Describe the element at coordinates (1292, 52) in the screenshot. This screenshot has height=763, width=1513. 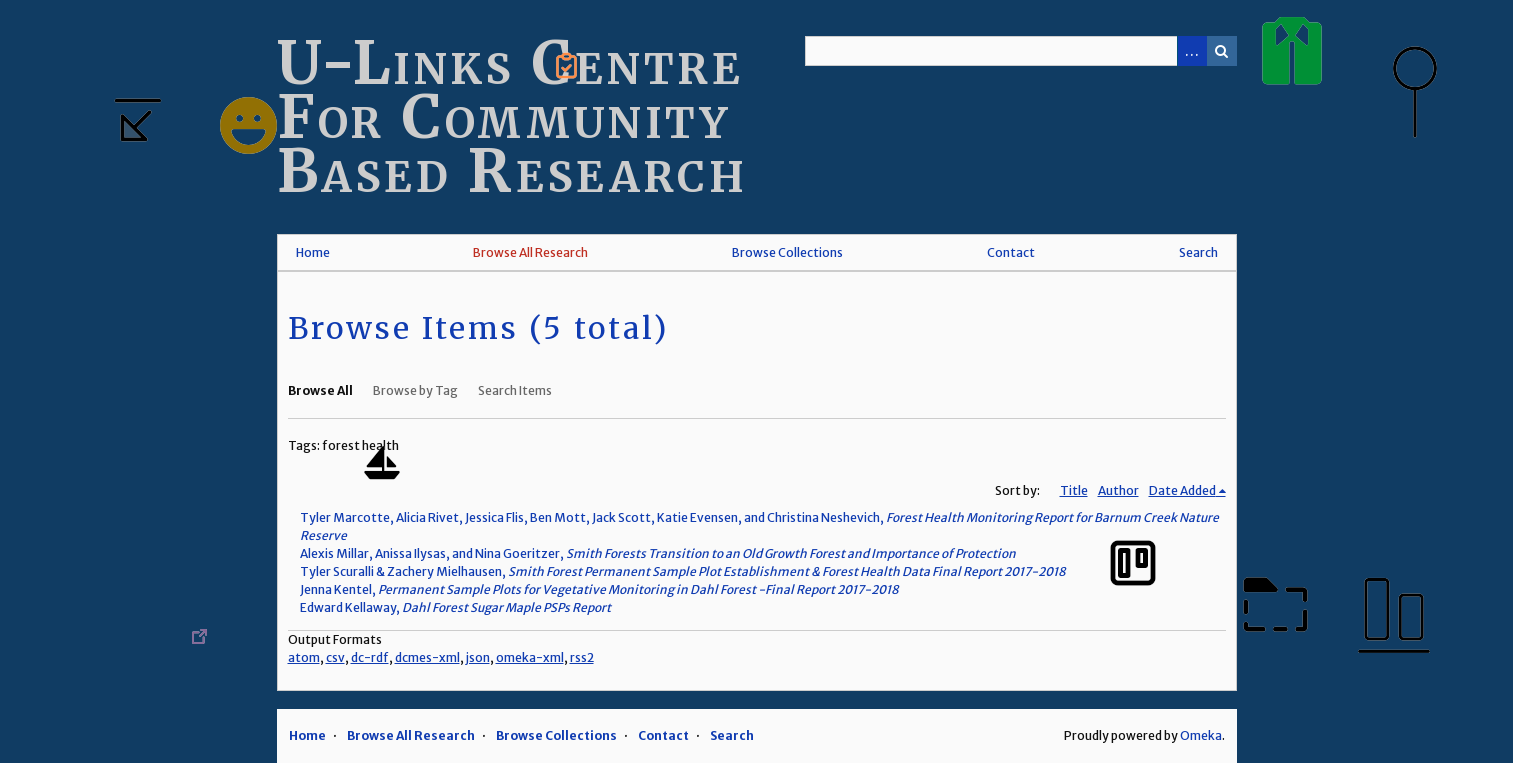
I see `view clothing or apparel items` at that location.